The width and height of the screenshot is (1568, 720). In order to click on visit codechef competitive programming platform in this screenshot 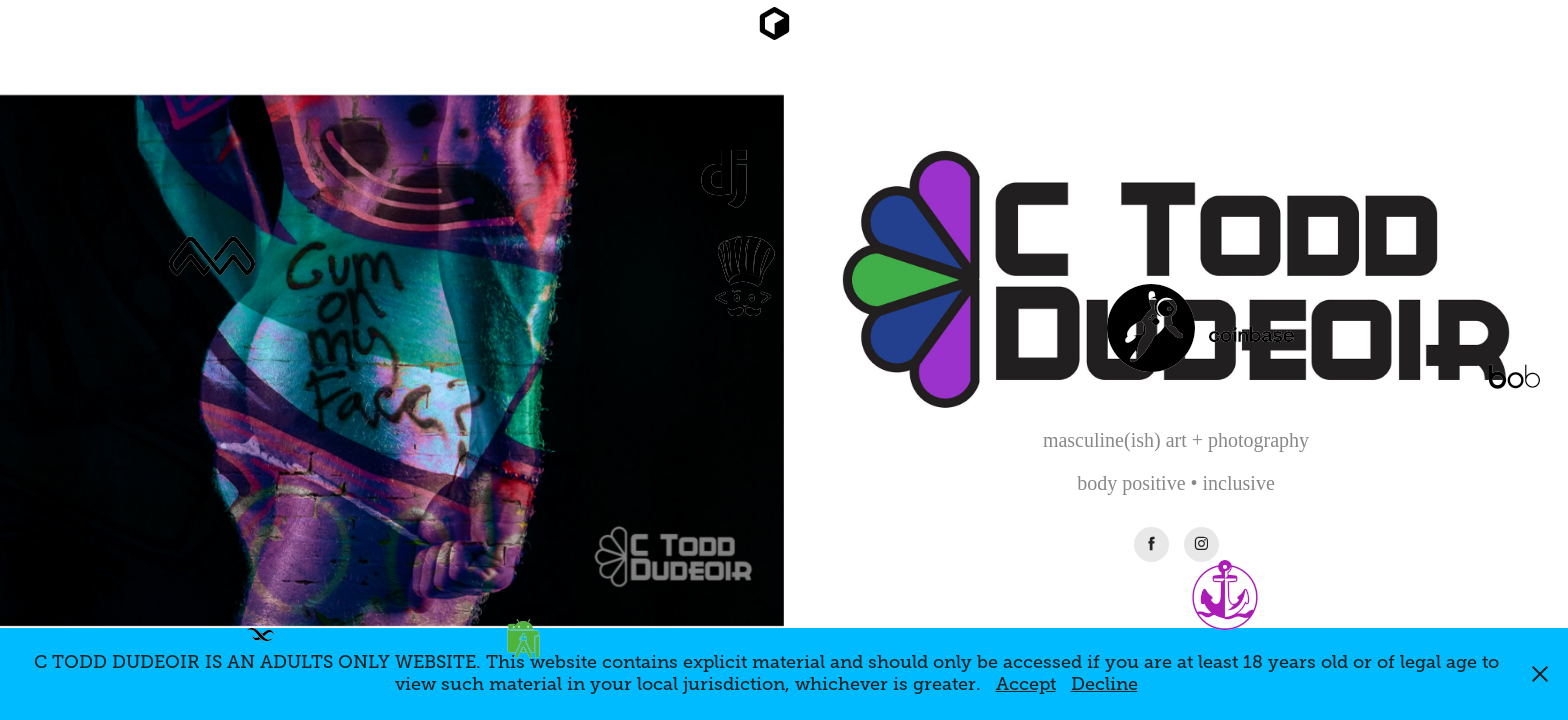, I will do `click(745, 276)`.